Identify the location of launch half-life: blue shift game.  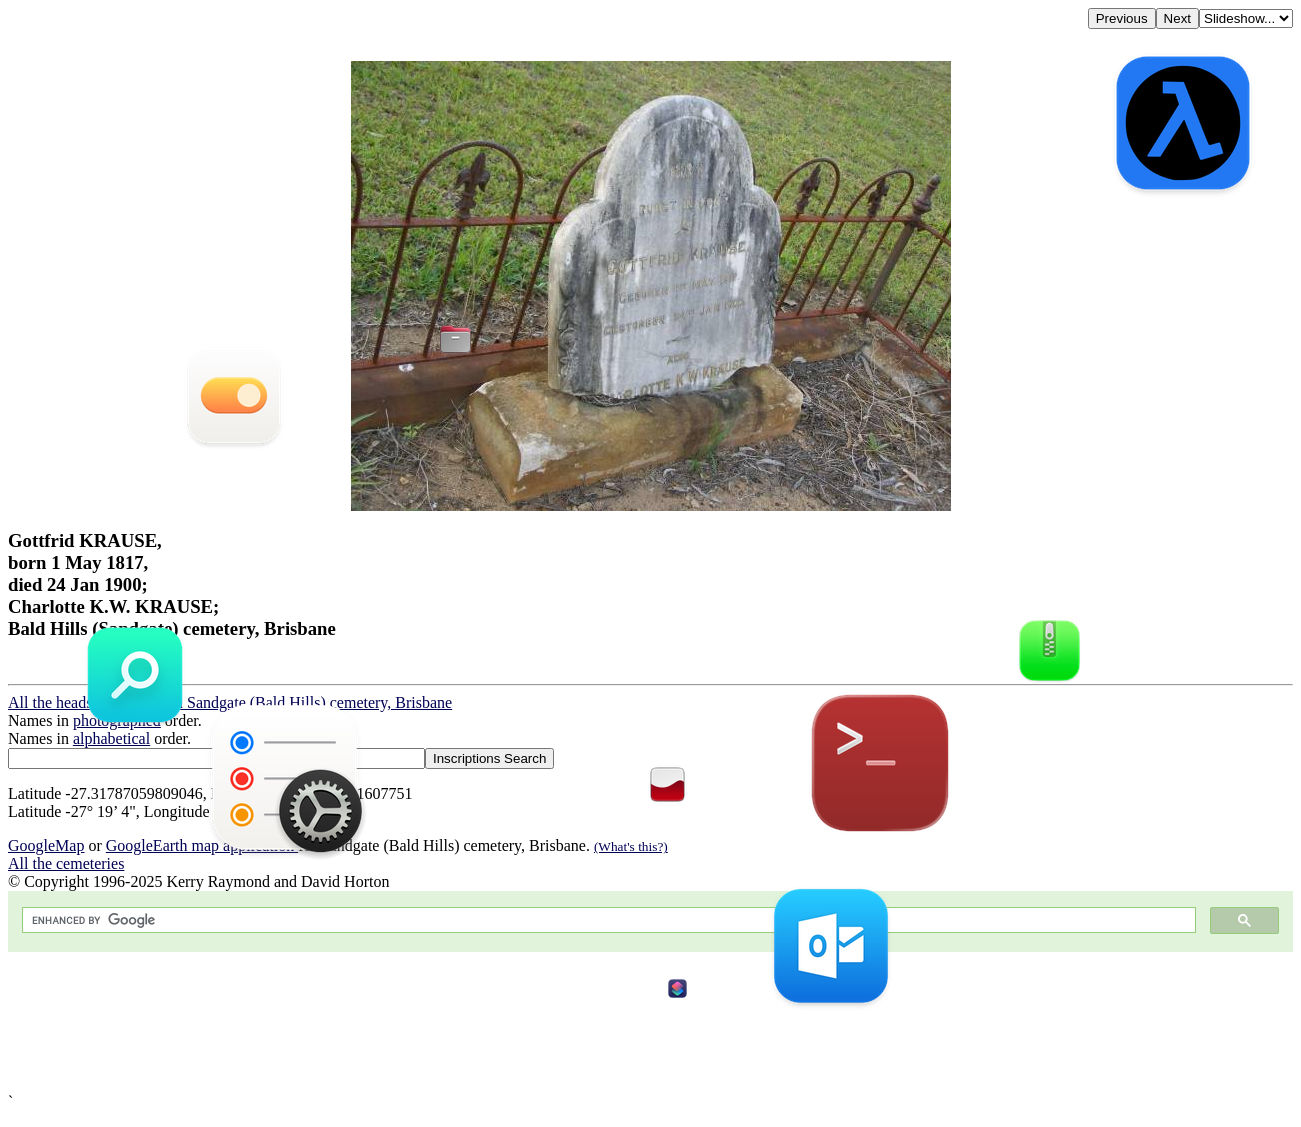
(1183, 123).